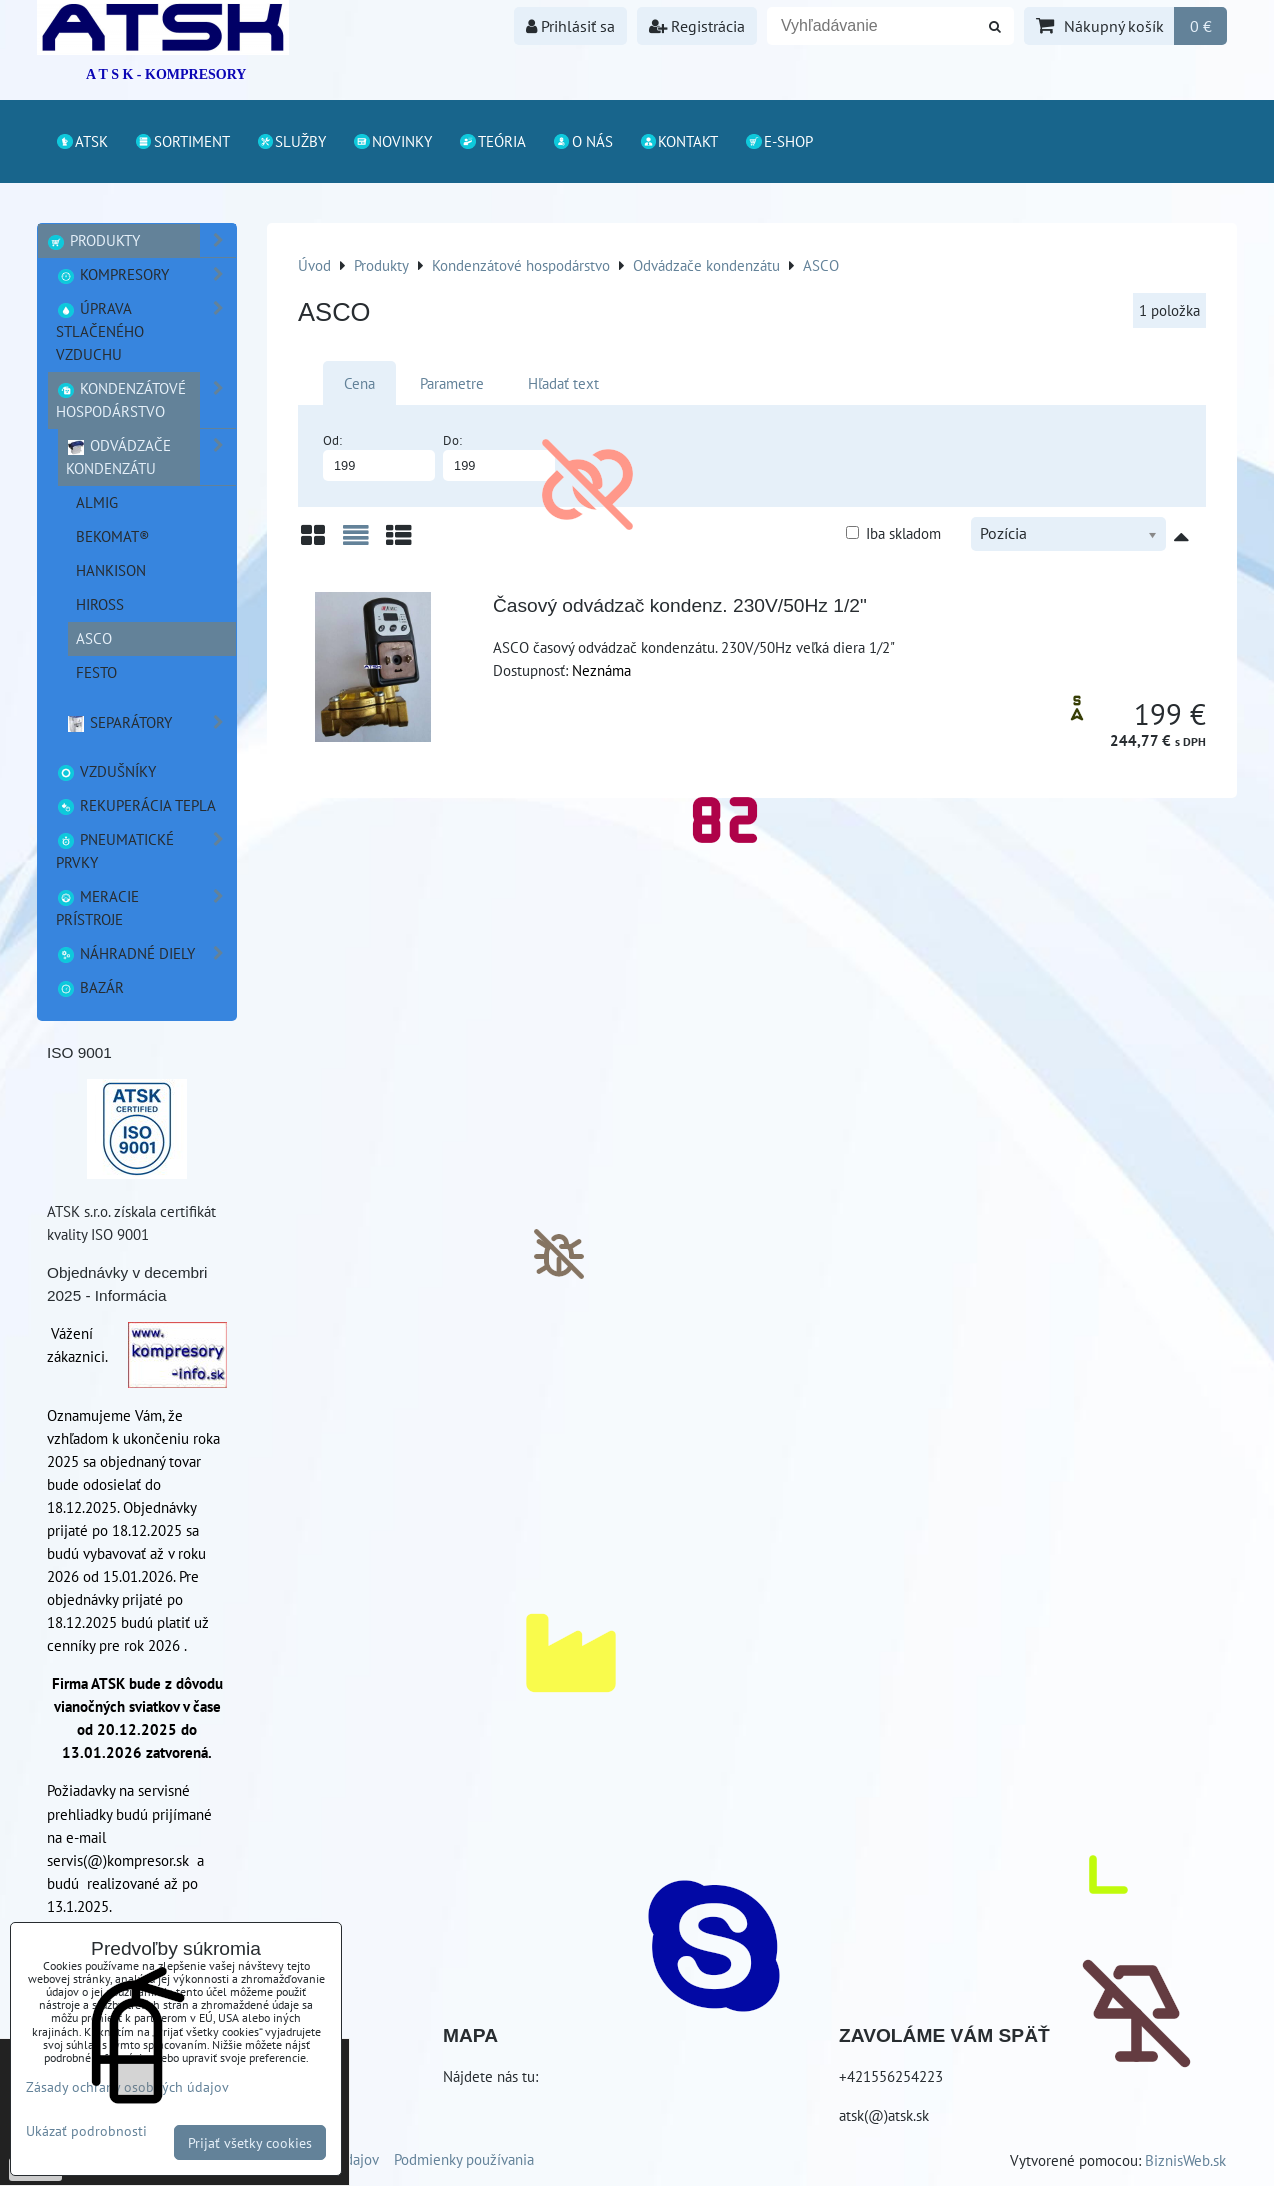 The width and height of the screenshot is (1274, 2186). What do you see at coordinates (559, 1254) in the screenshot?
I see `disable bug tracking or debugging mode` at bounding box center [559, 1254].